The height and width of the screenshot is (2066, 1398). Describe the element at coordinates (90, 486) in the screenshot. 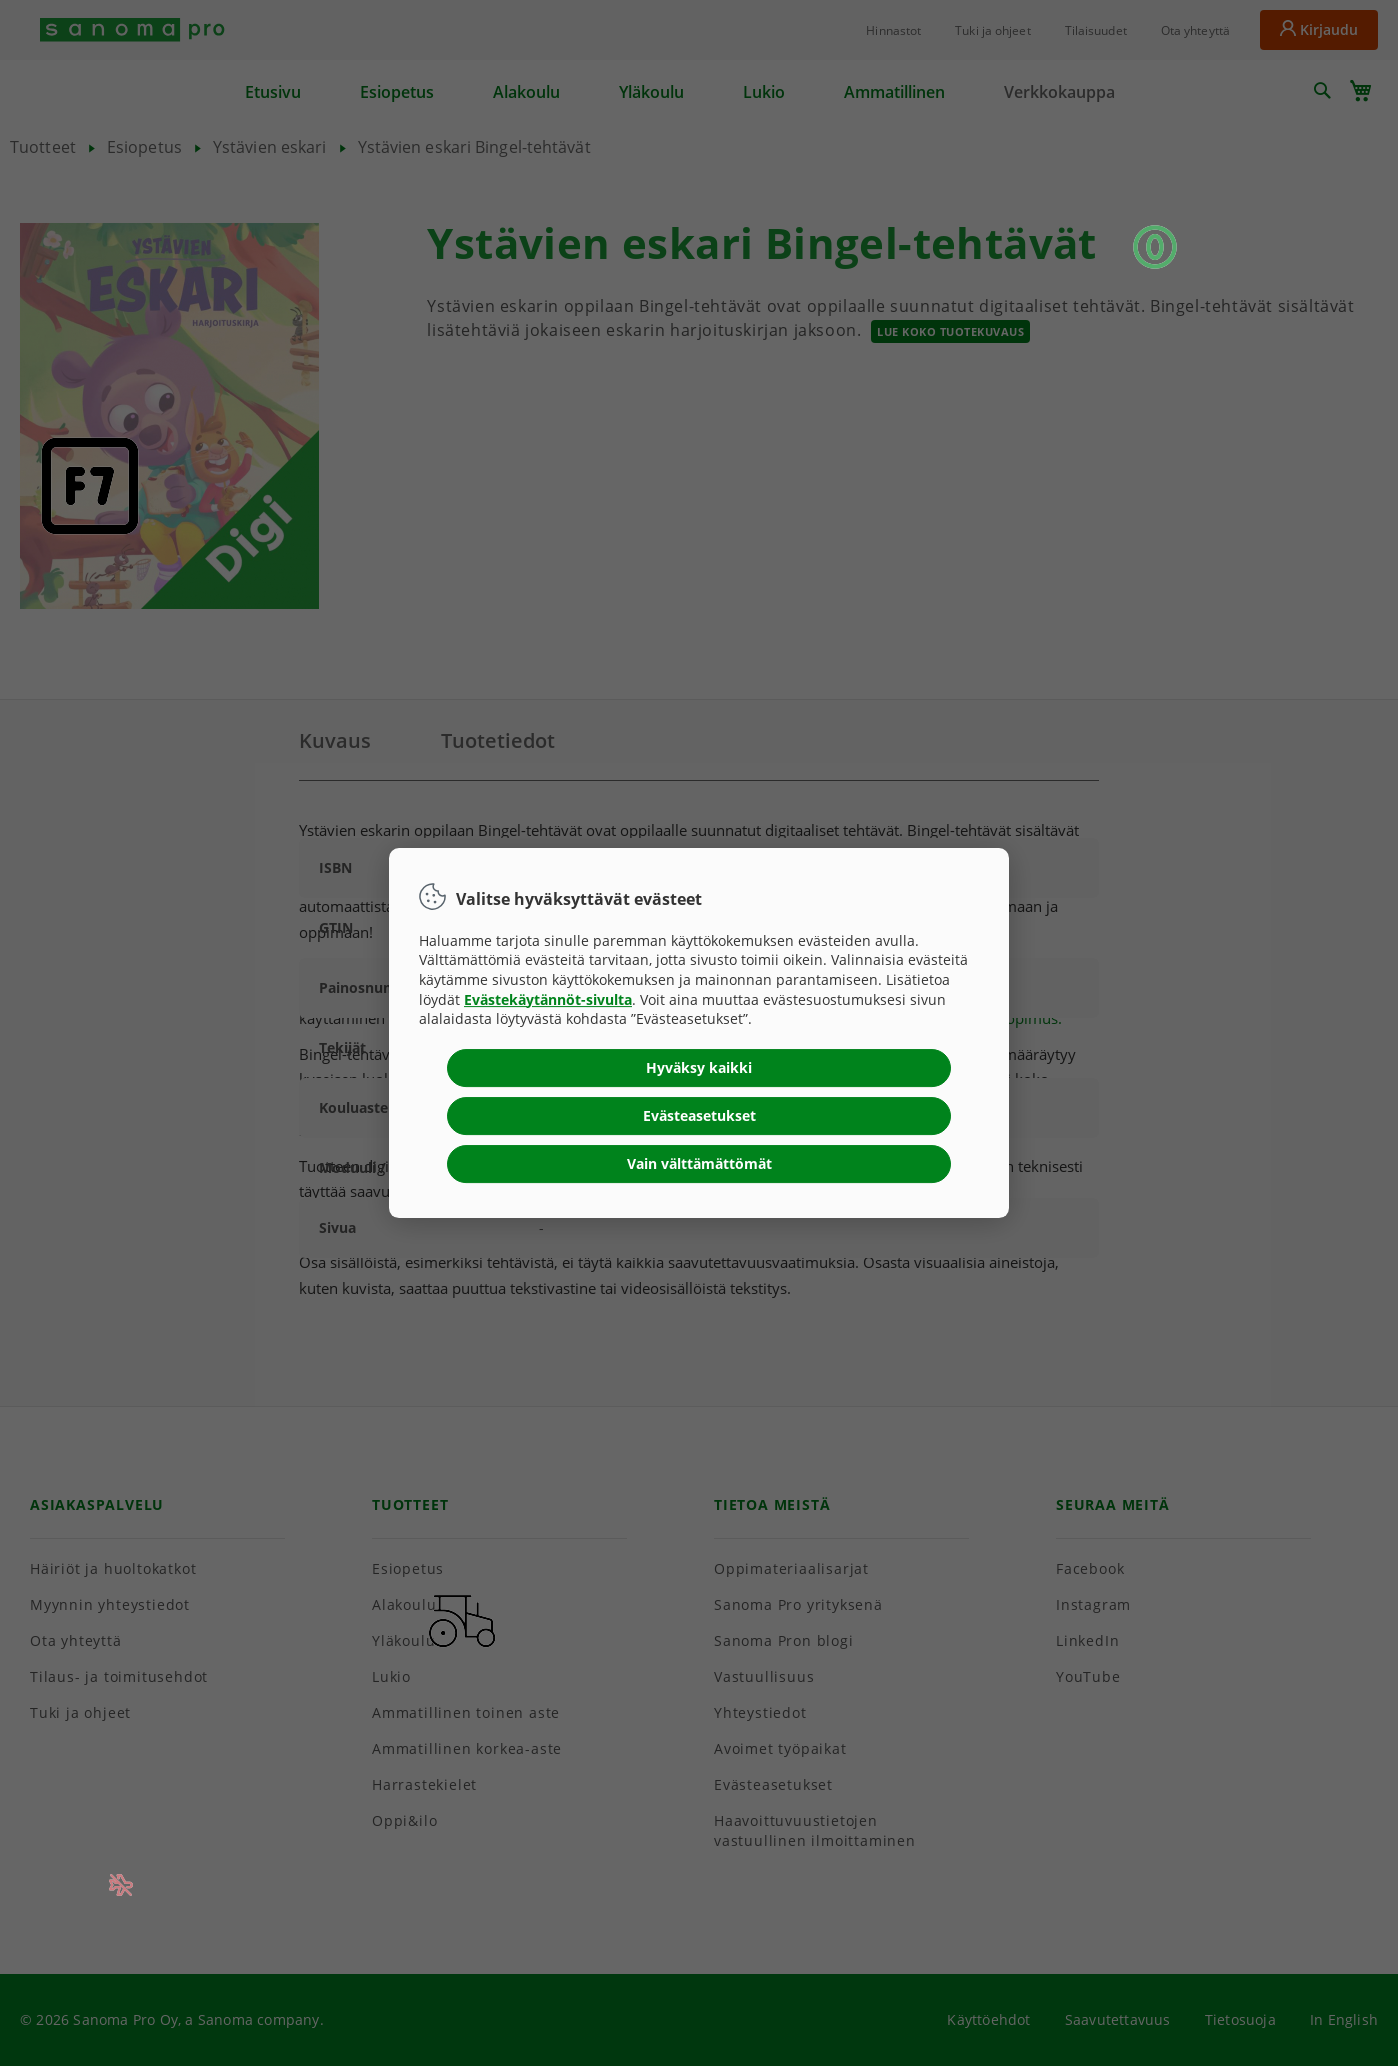

I see `press F7 function key` at that location.